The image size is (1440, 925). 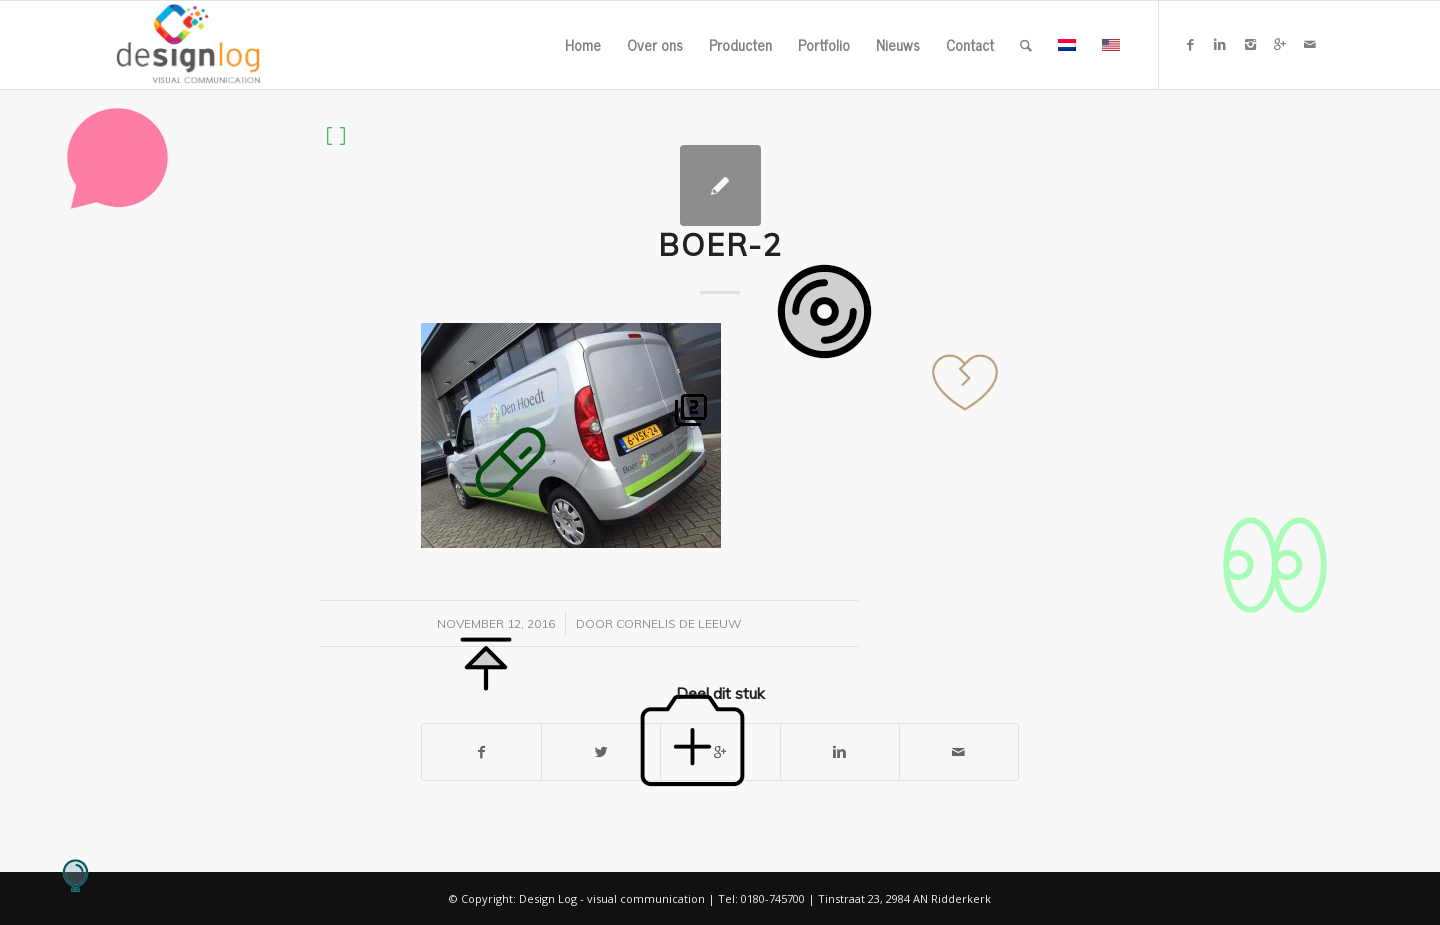 What do you see at coordinates (824, 311) in the screenshot?
I see `access music or audio library` at bounding box center [824, 311].